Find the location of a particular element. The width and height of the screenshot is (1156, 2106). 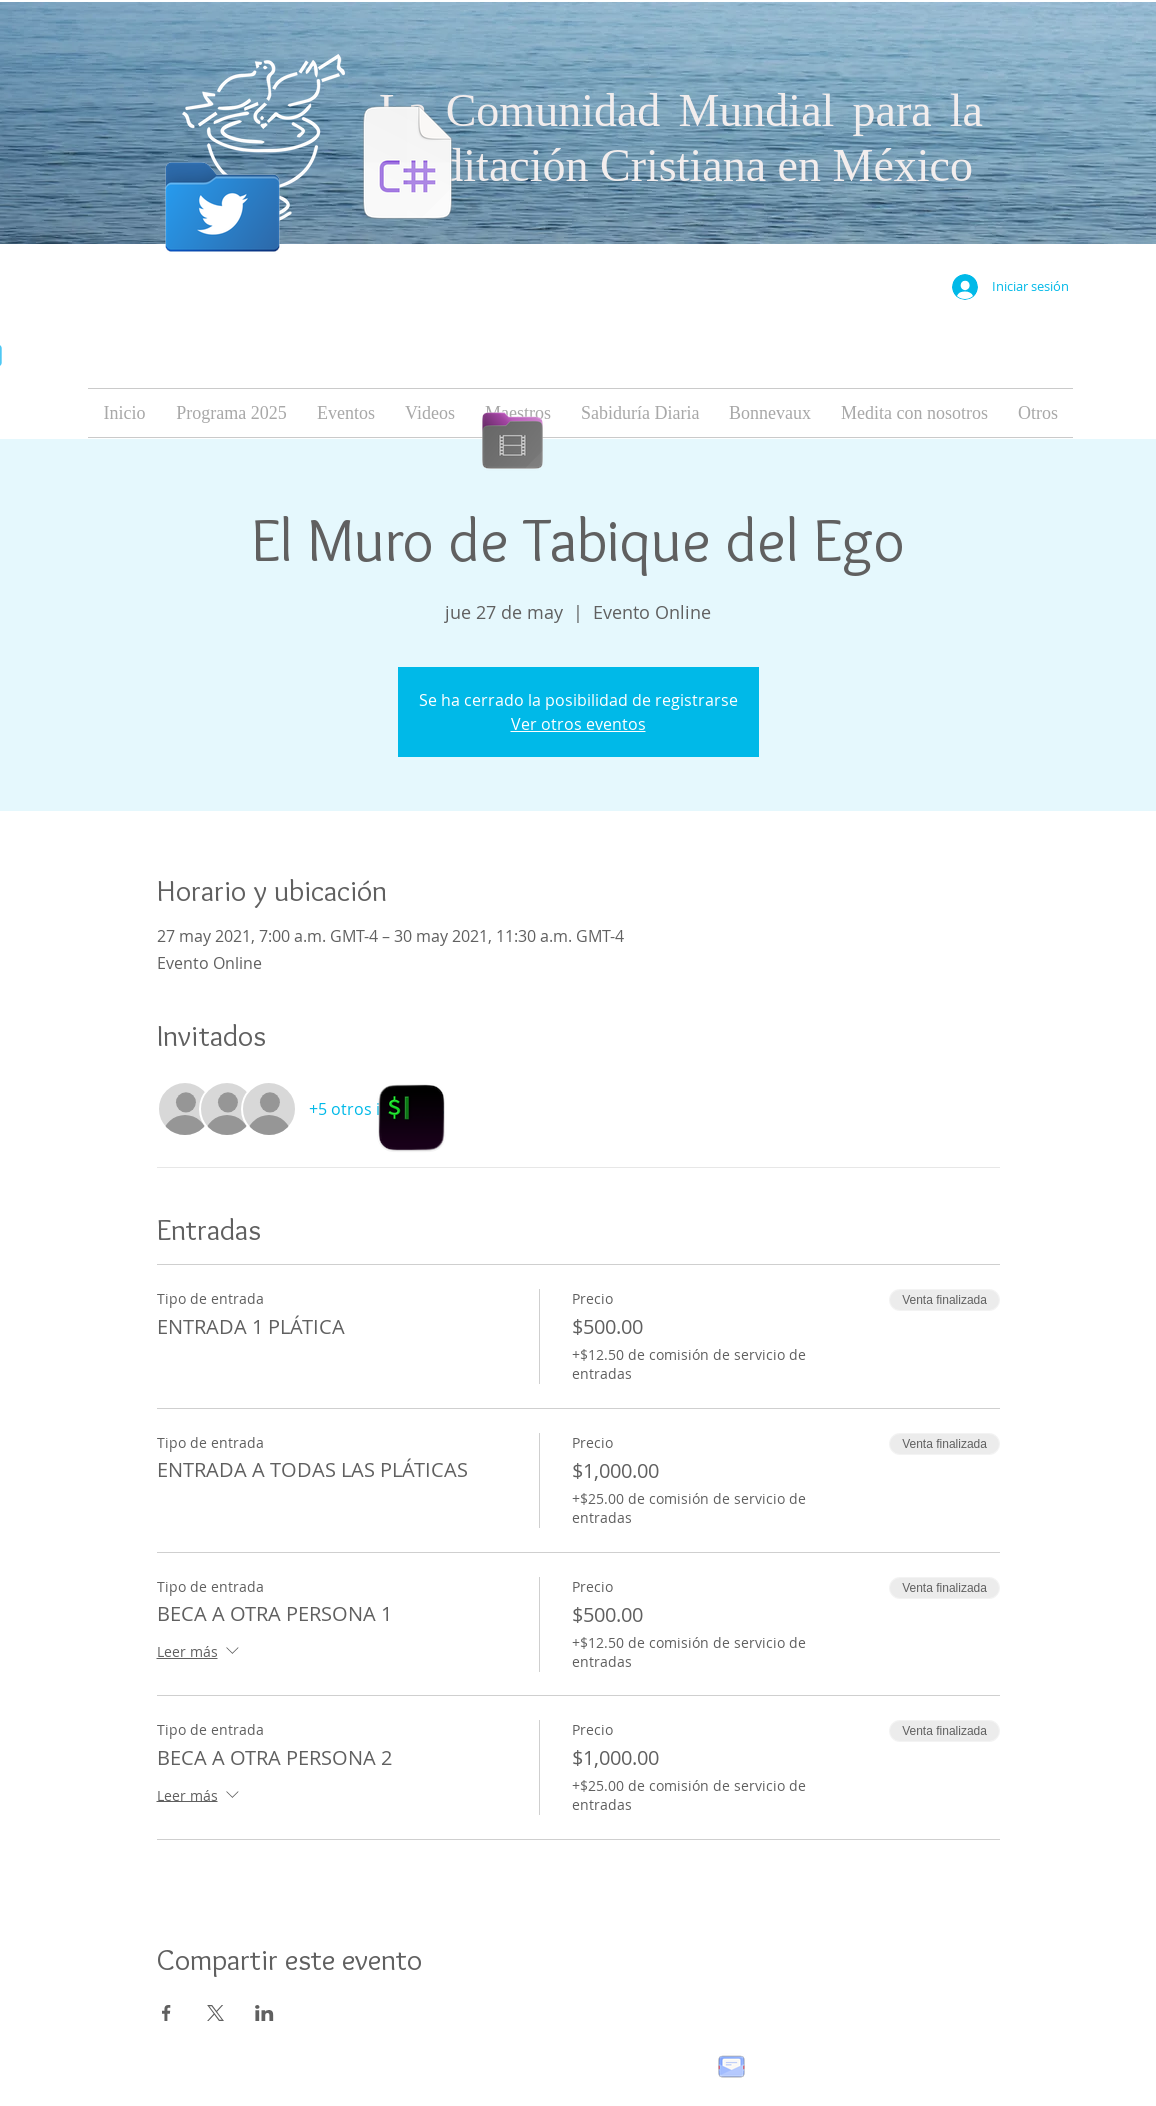

open the mail app is located at coordinates (731, 2066).